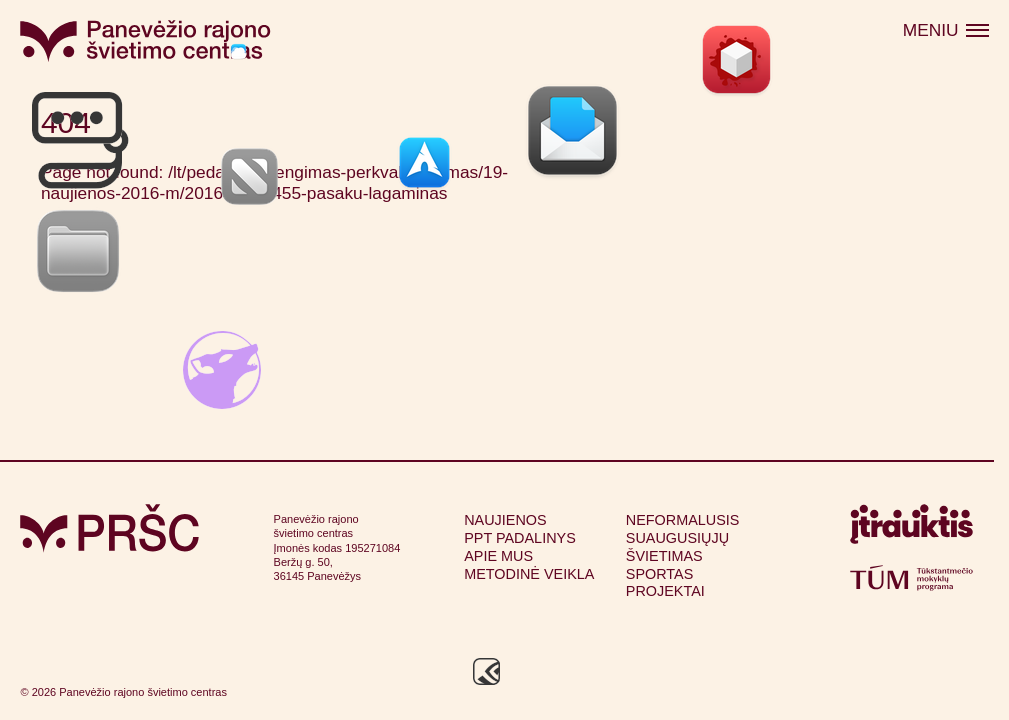 The width and height of the screenshot is (1009, 720). Describe the element at coordinates (83, 143) in the screenshot. I see `generate a one-time password code` at that location.